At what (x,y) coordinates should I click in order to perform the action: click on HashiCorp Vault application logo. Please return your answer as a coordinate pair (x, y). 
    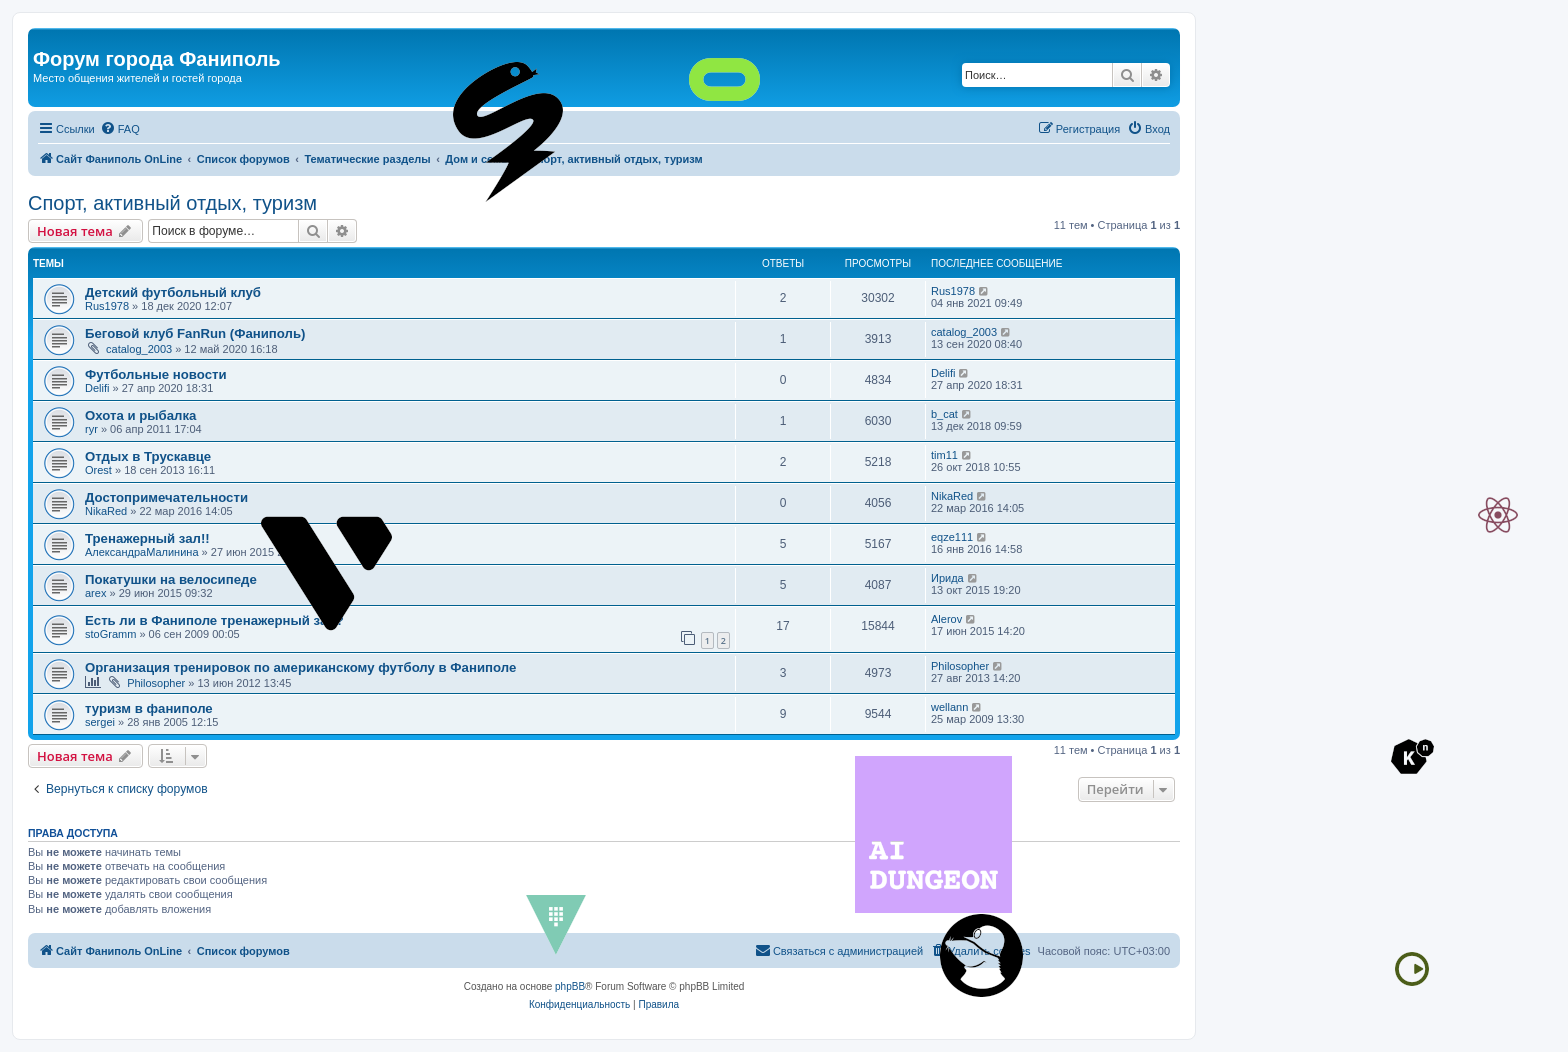
    Looking at the image, I should click on (556, 925).